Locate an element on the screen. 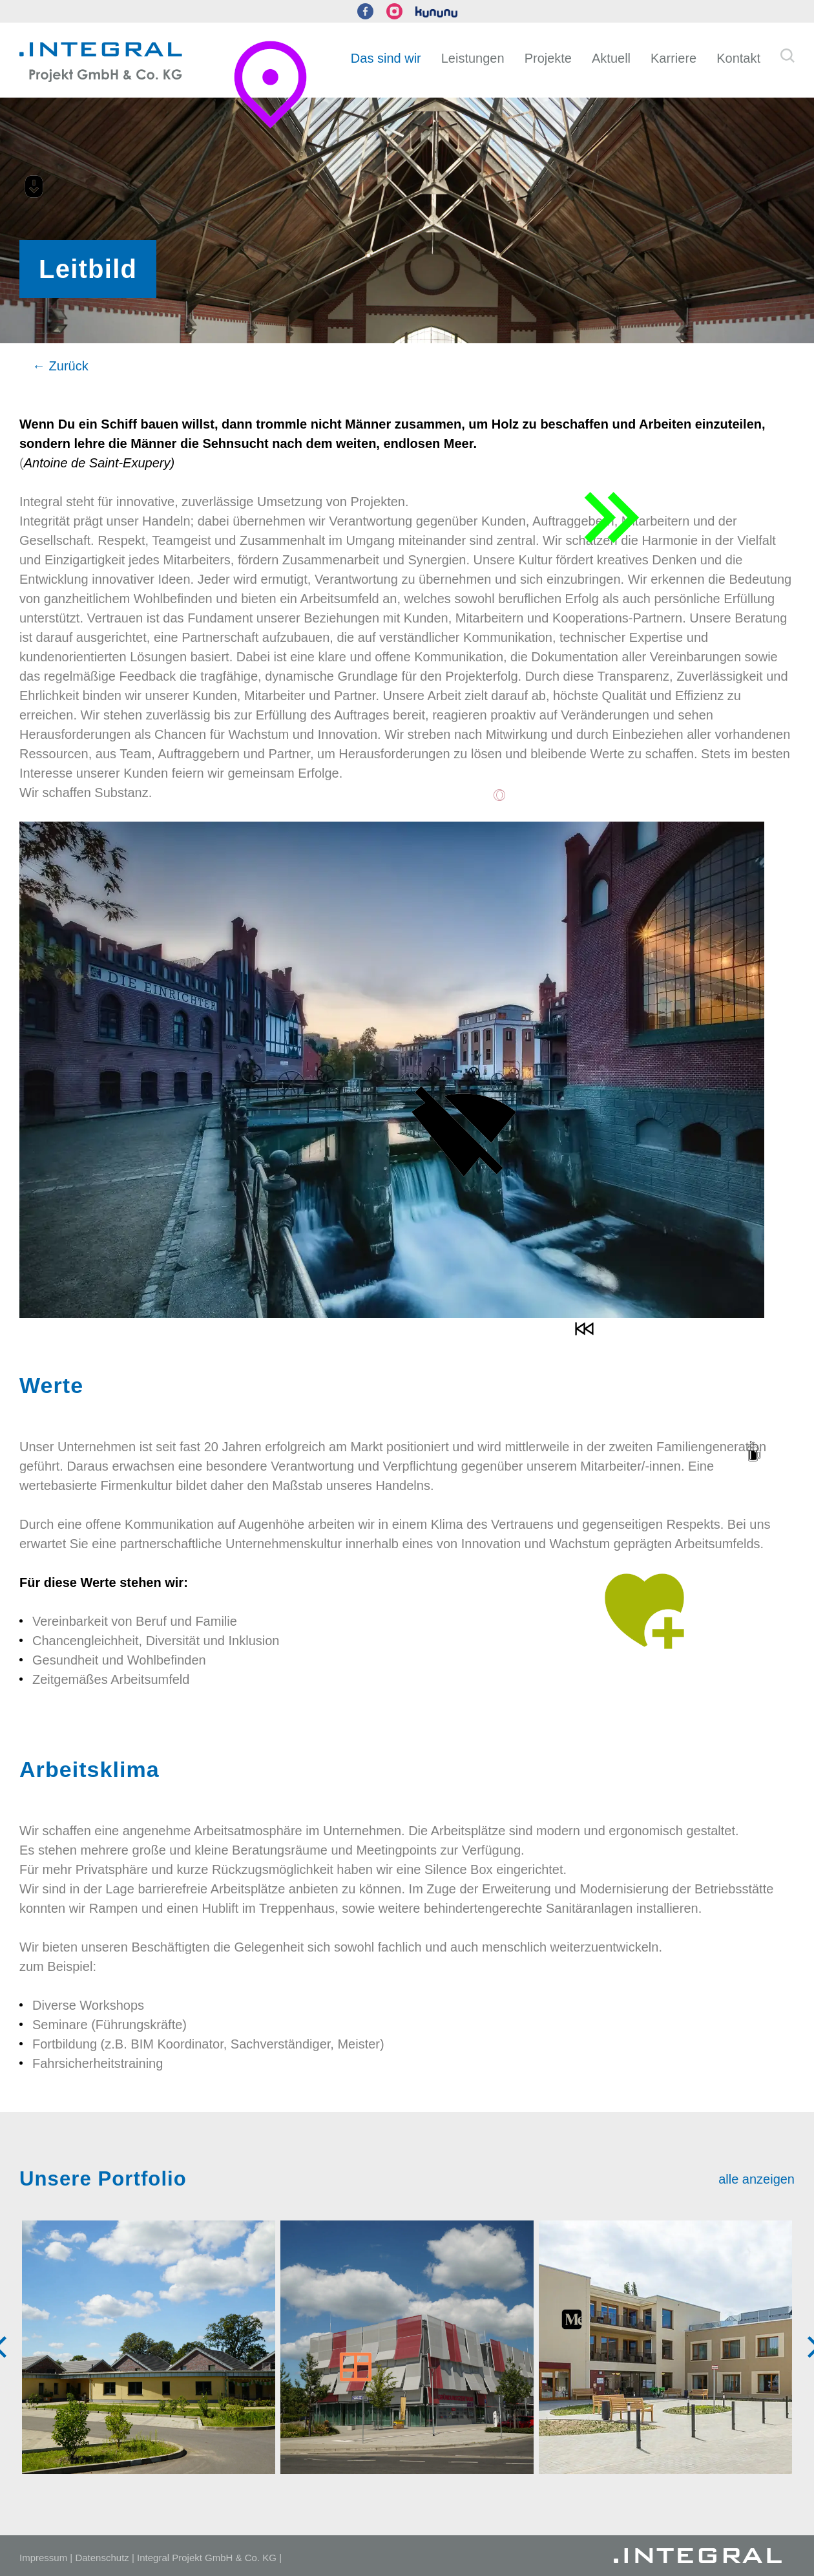  view or select a location on the map is located at coordinates (270, 81).